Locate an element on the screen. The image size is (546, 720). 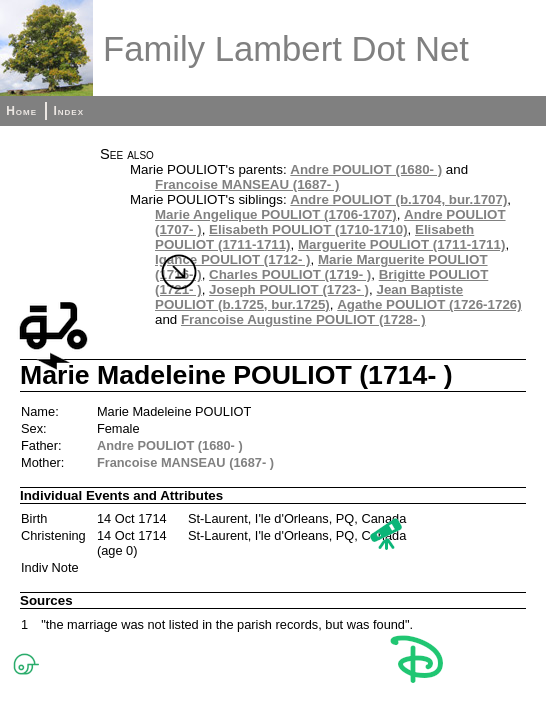
access disney+ streaming service is located at coordinates (418, 658).